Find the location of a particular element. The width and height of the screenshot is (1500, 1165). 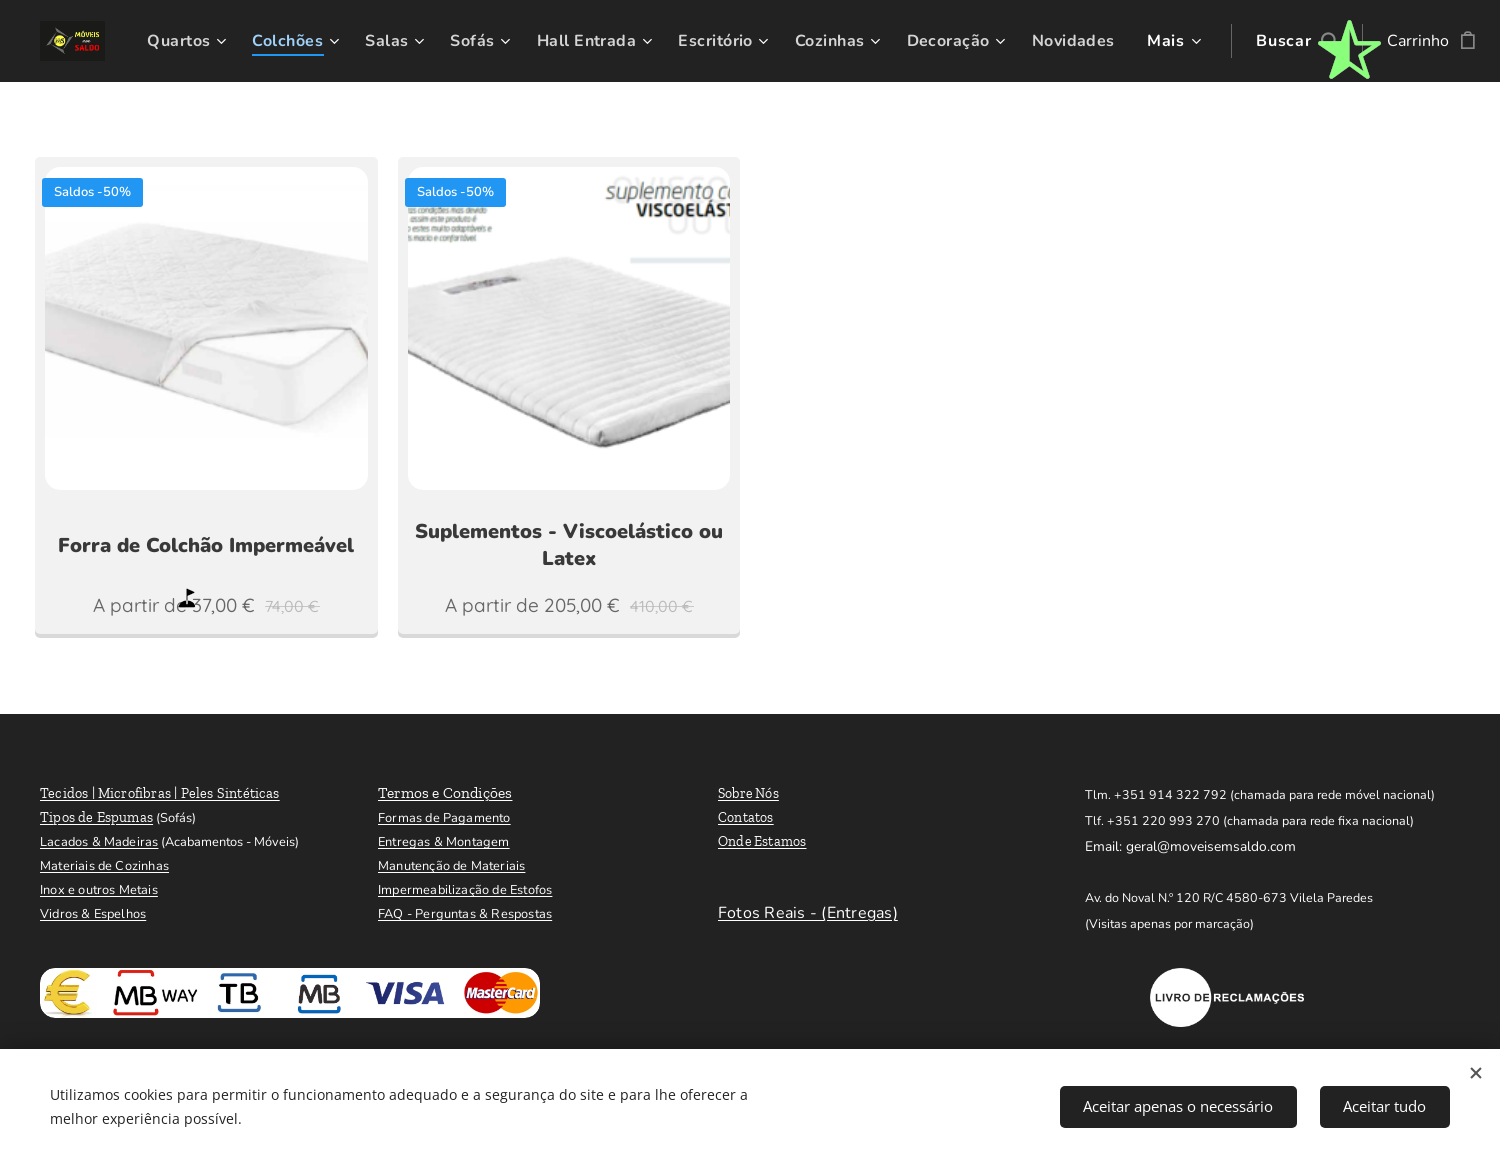

indicates a partial or half-star rating is located at coordinates (1349, 49).